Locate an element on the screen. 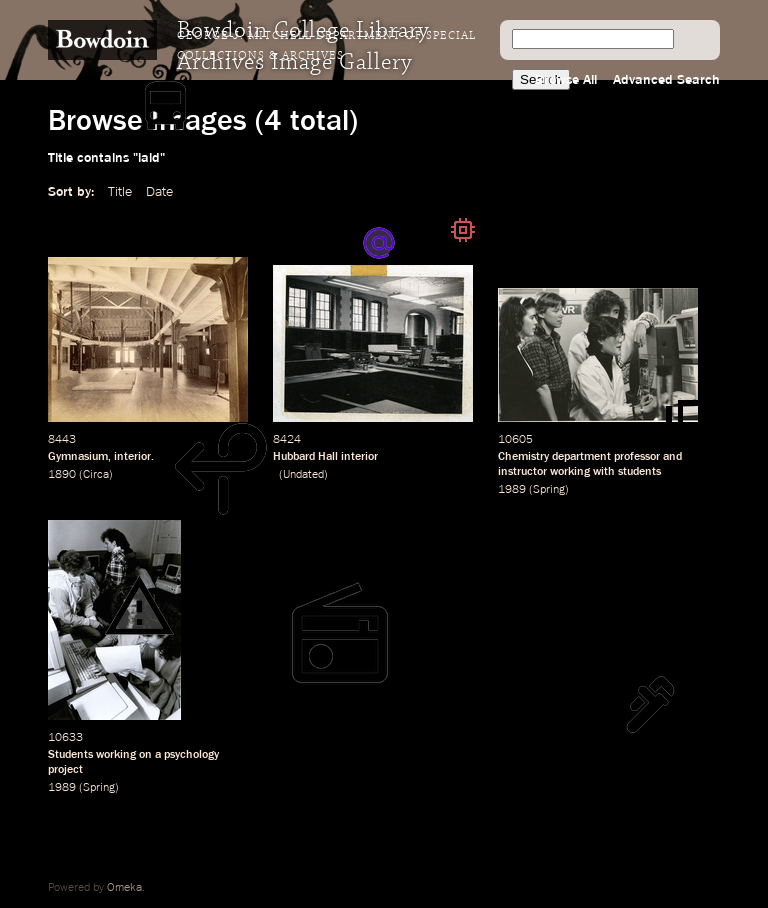  view bus routes and schedules is located at coordinates (165, 106).